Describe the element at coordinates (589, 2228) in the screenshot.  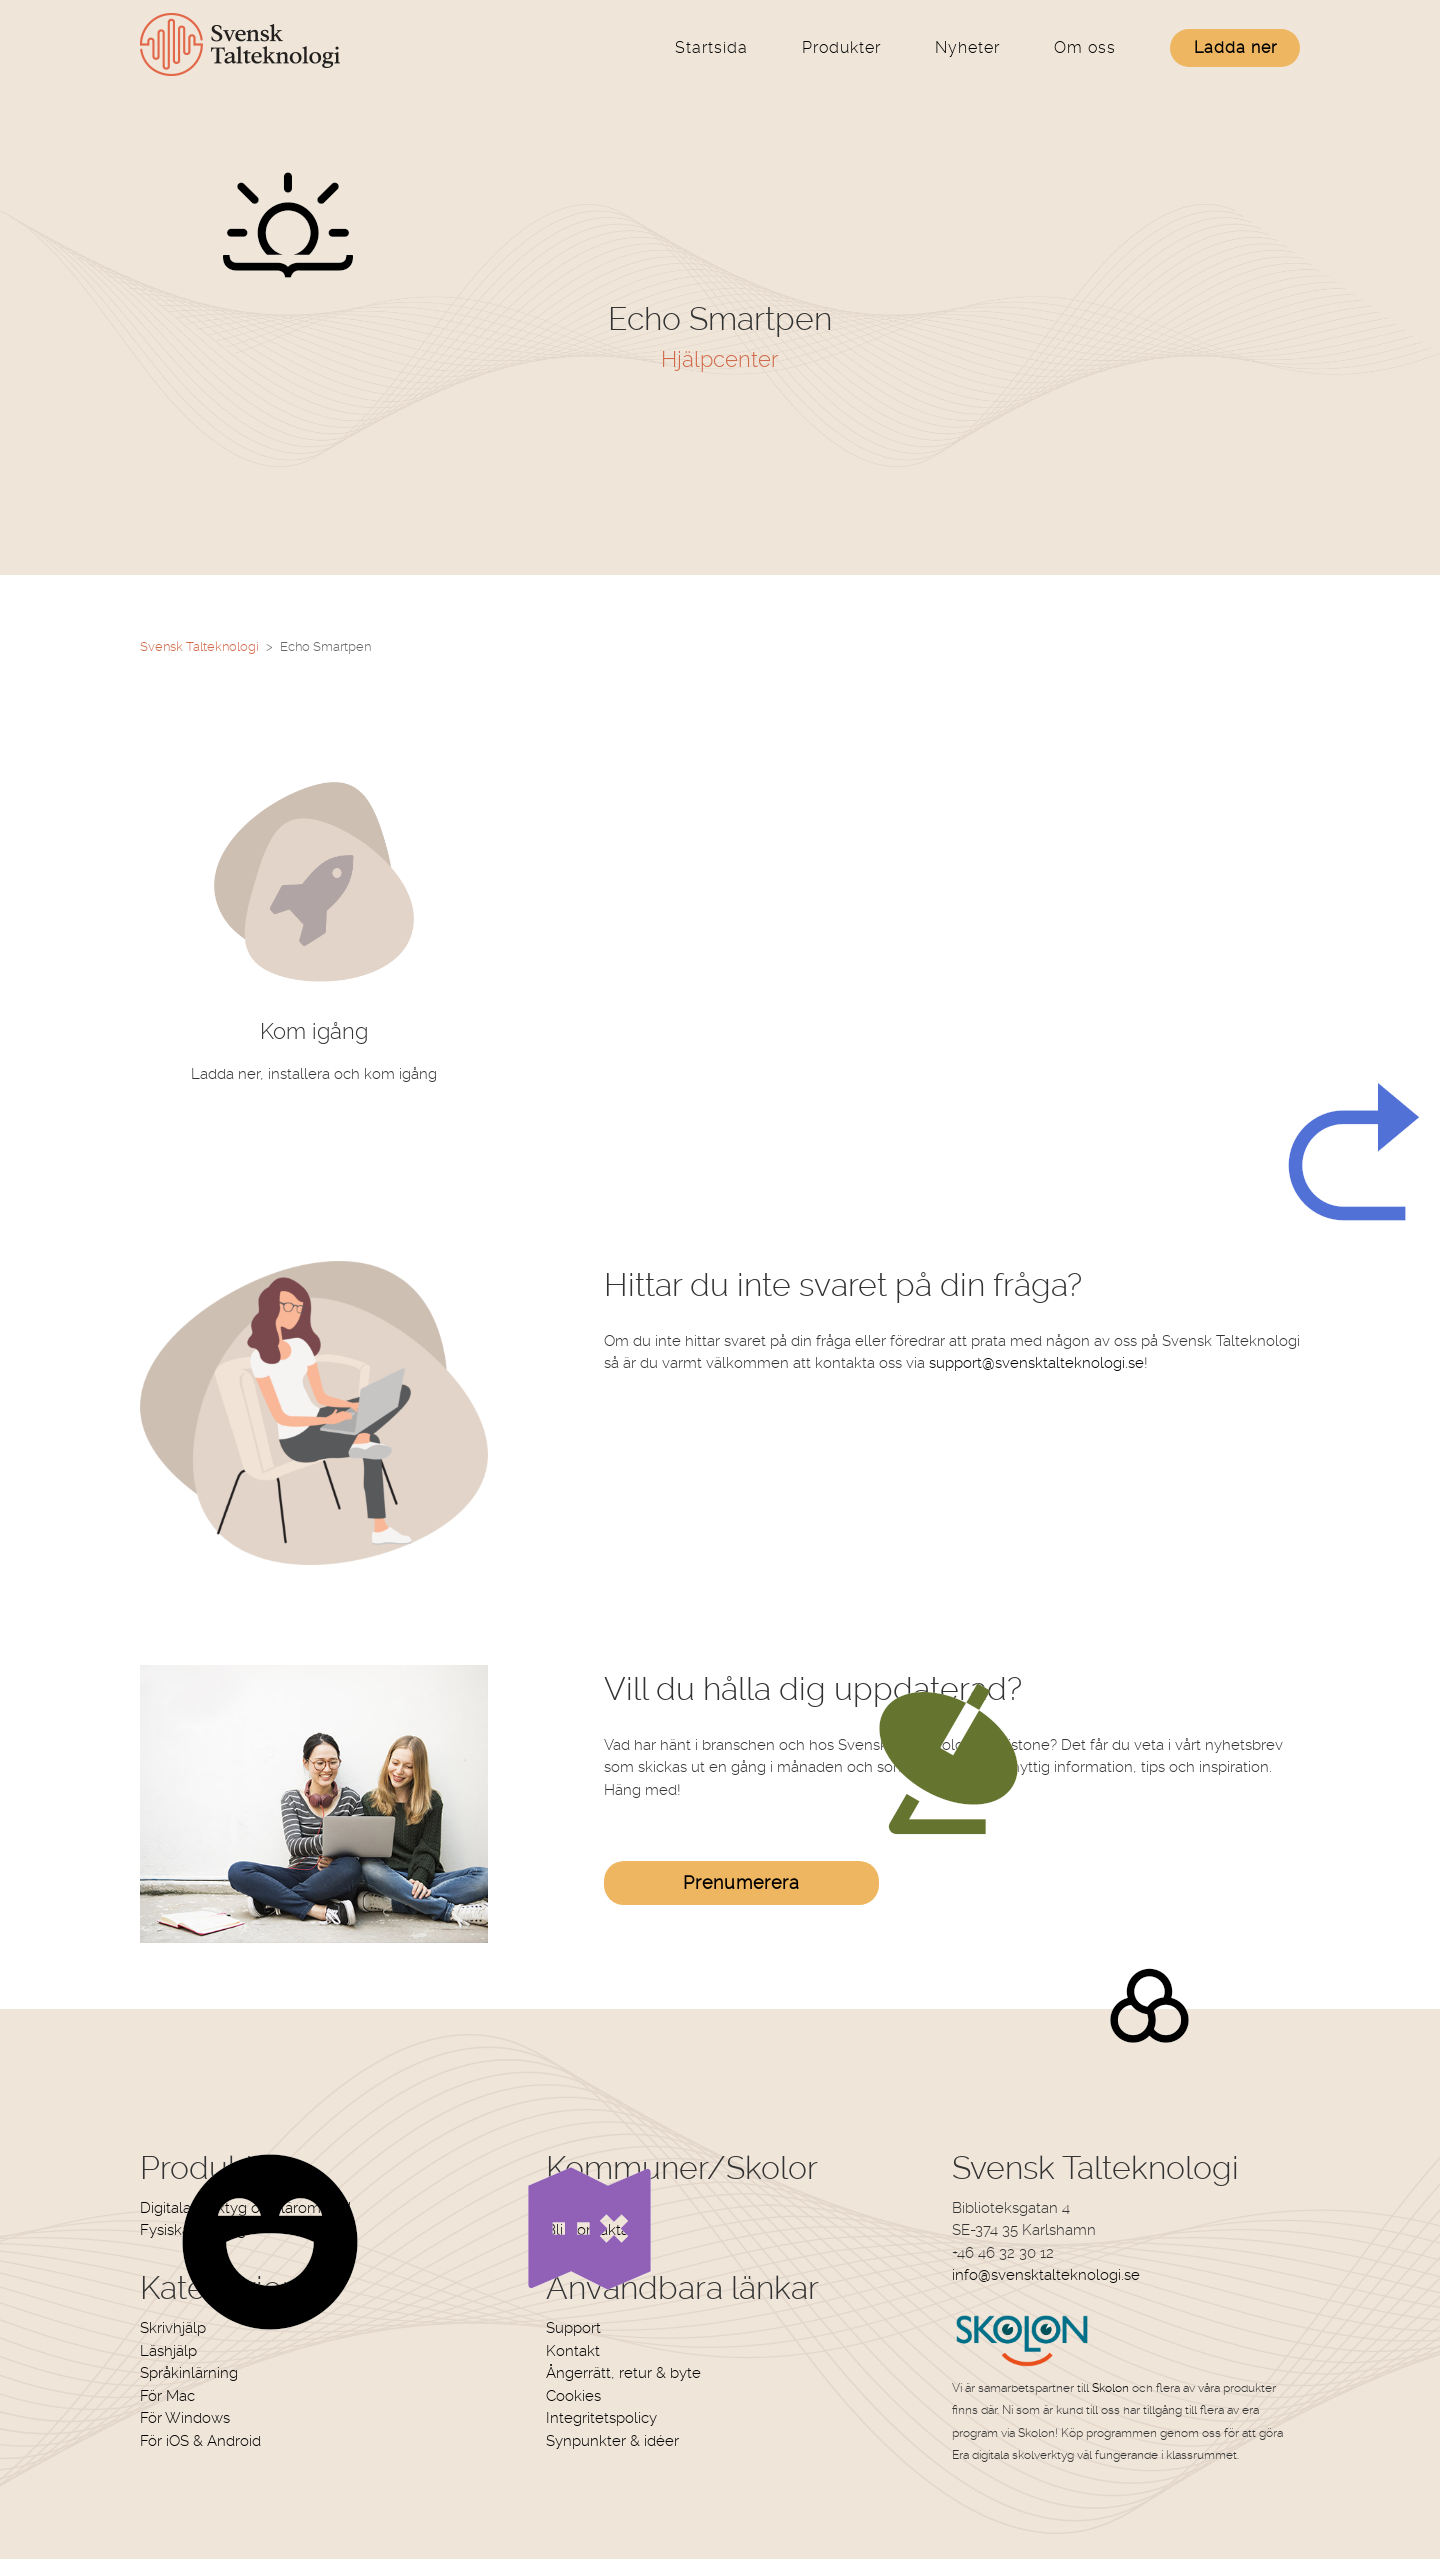
I see `view treasure map or hidden location` at that location.